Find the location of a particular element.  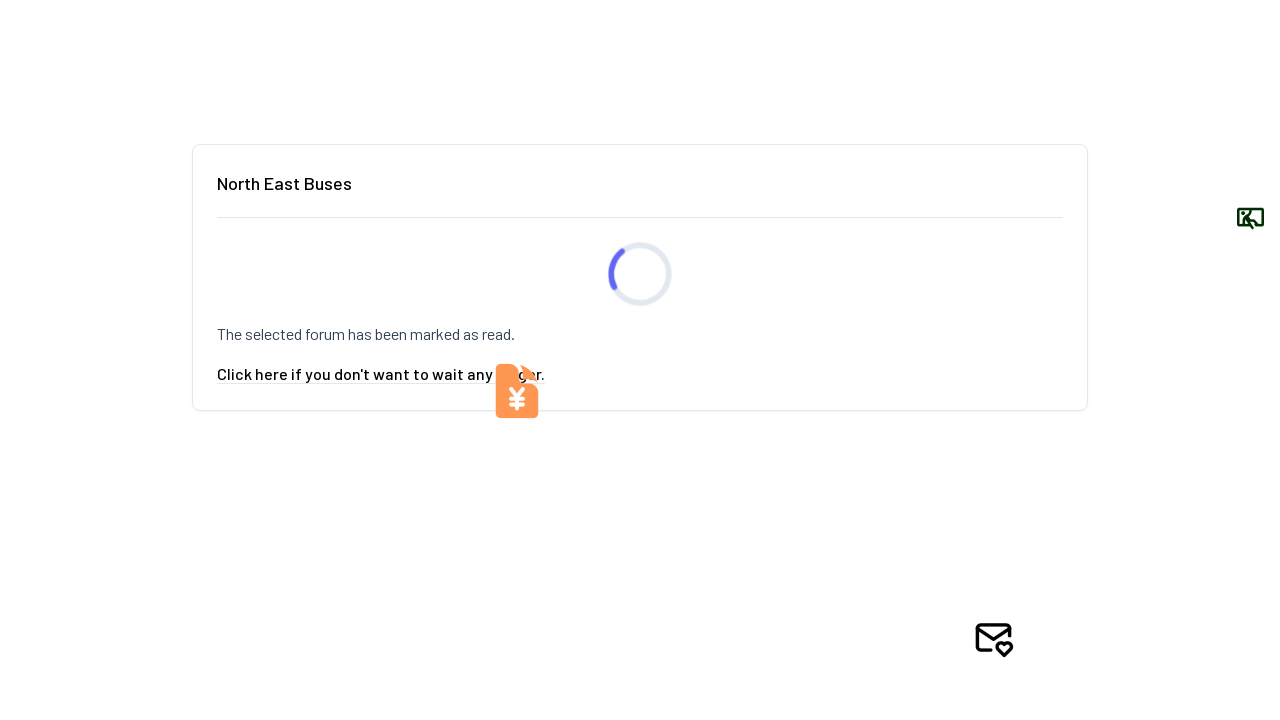

view favorite or loved emails is located at coordinates (993, 637).